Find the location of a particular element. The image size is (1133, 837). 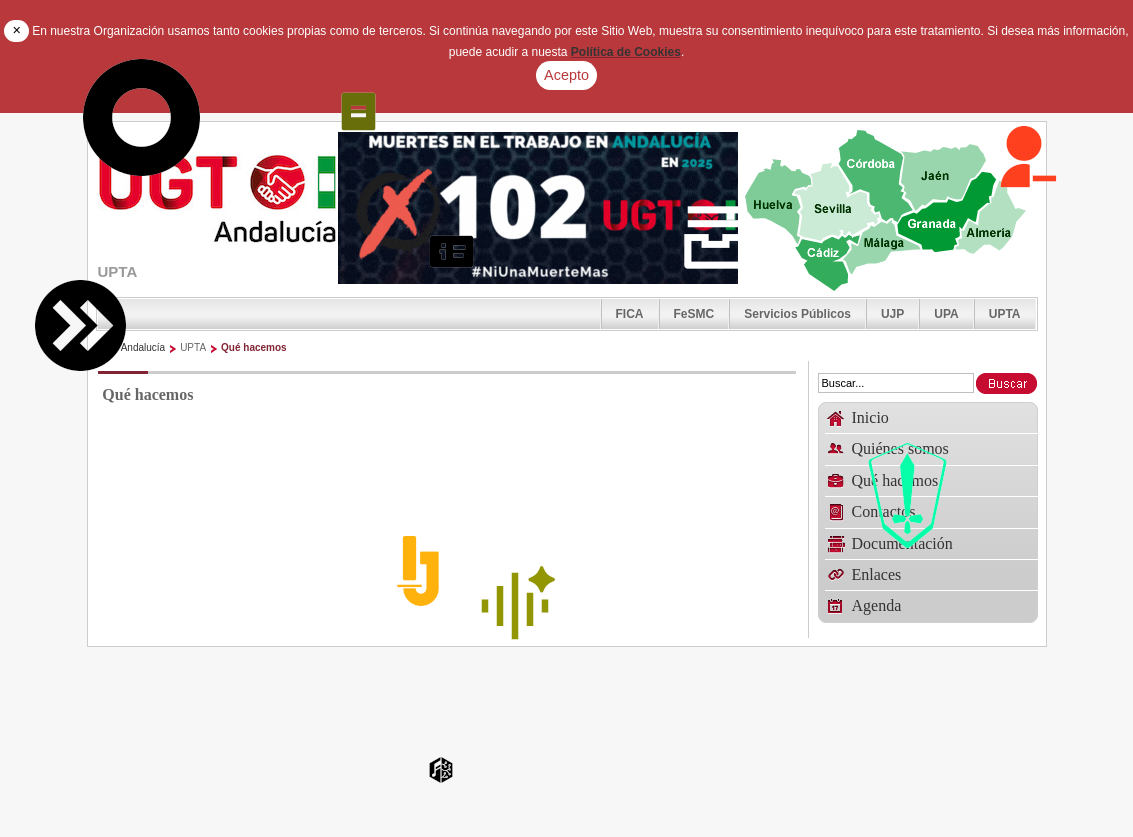

esbuild JavaScript bundler logo is located at coordinates (80, 325).